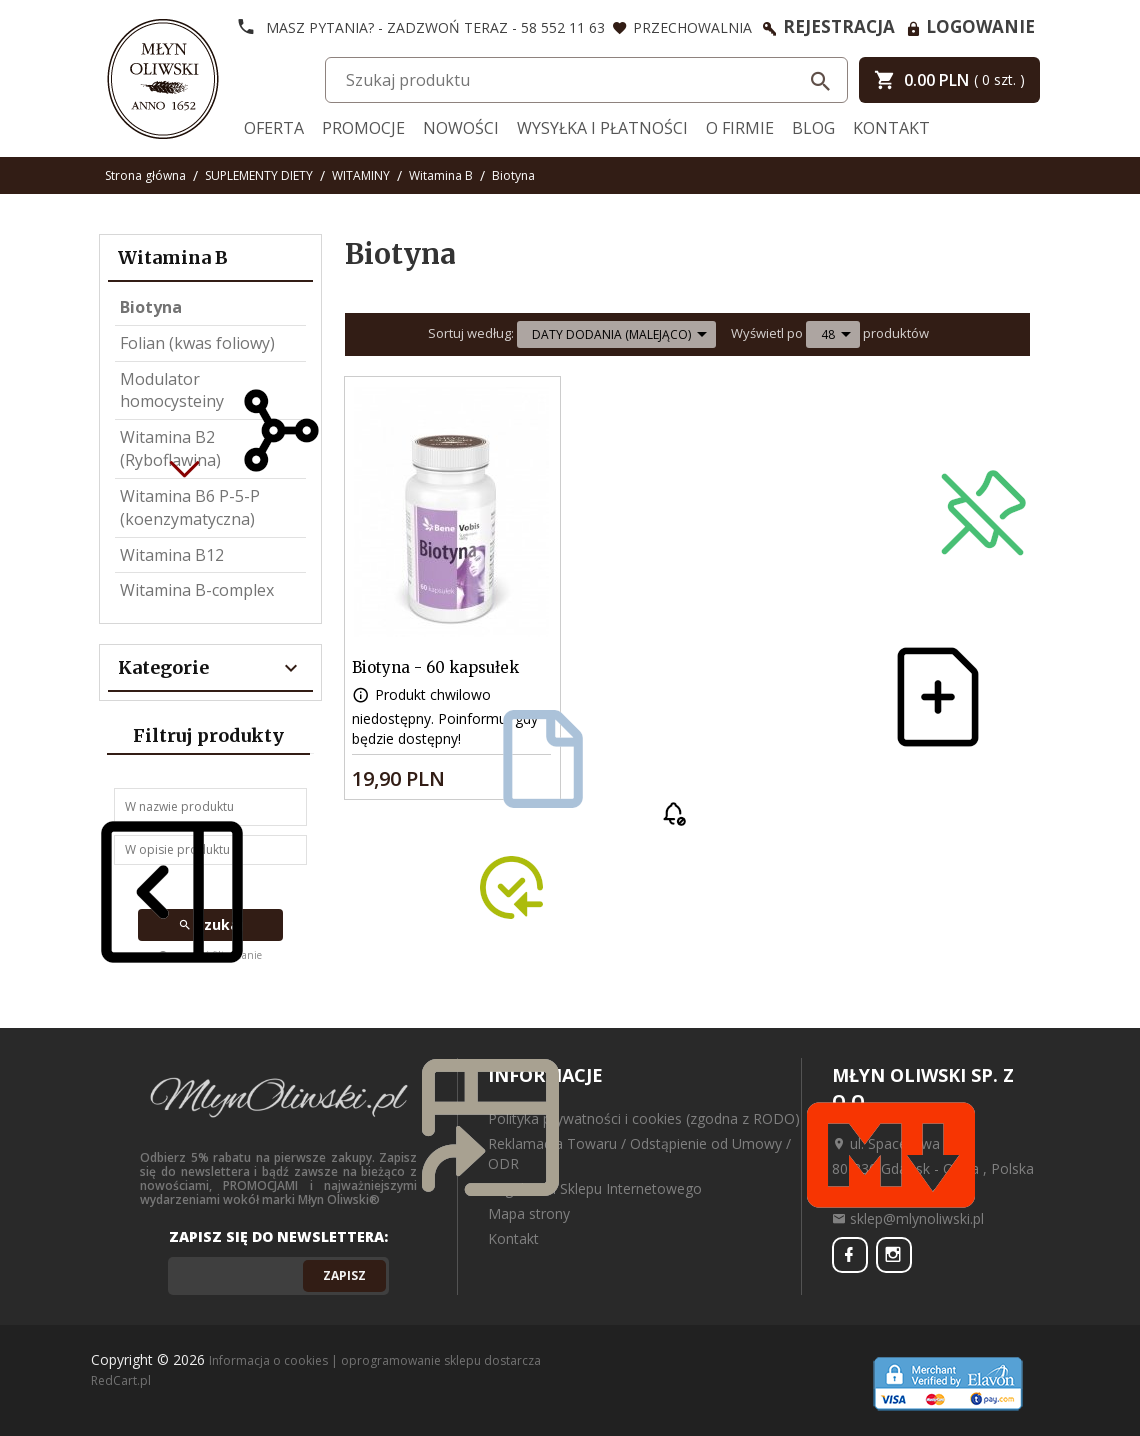 The width and height of the screenshot is (1140, 1436). I want to click on unpin an item from your saved collection, so click(981, 514).